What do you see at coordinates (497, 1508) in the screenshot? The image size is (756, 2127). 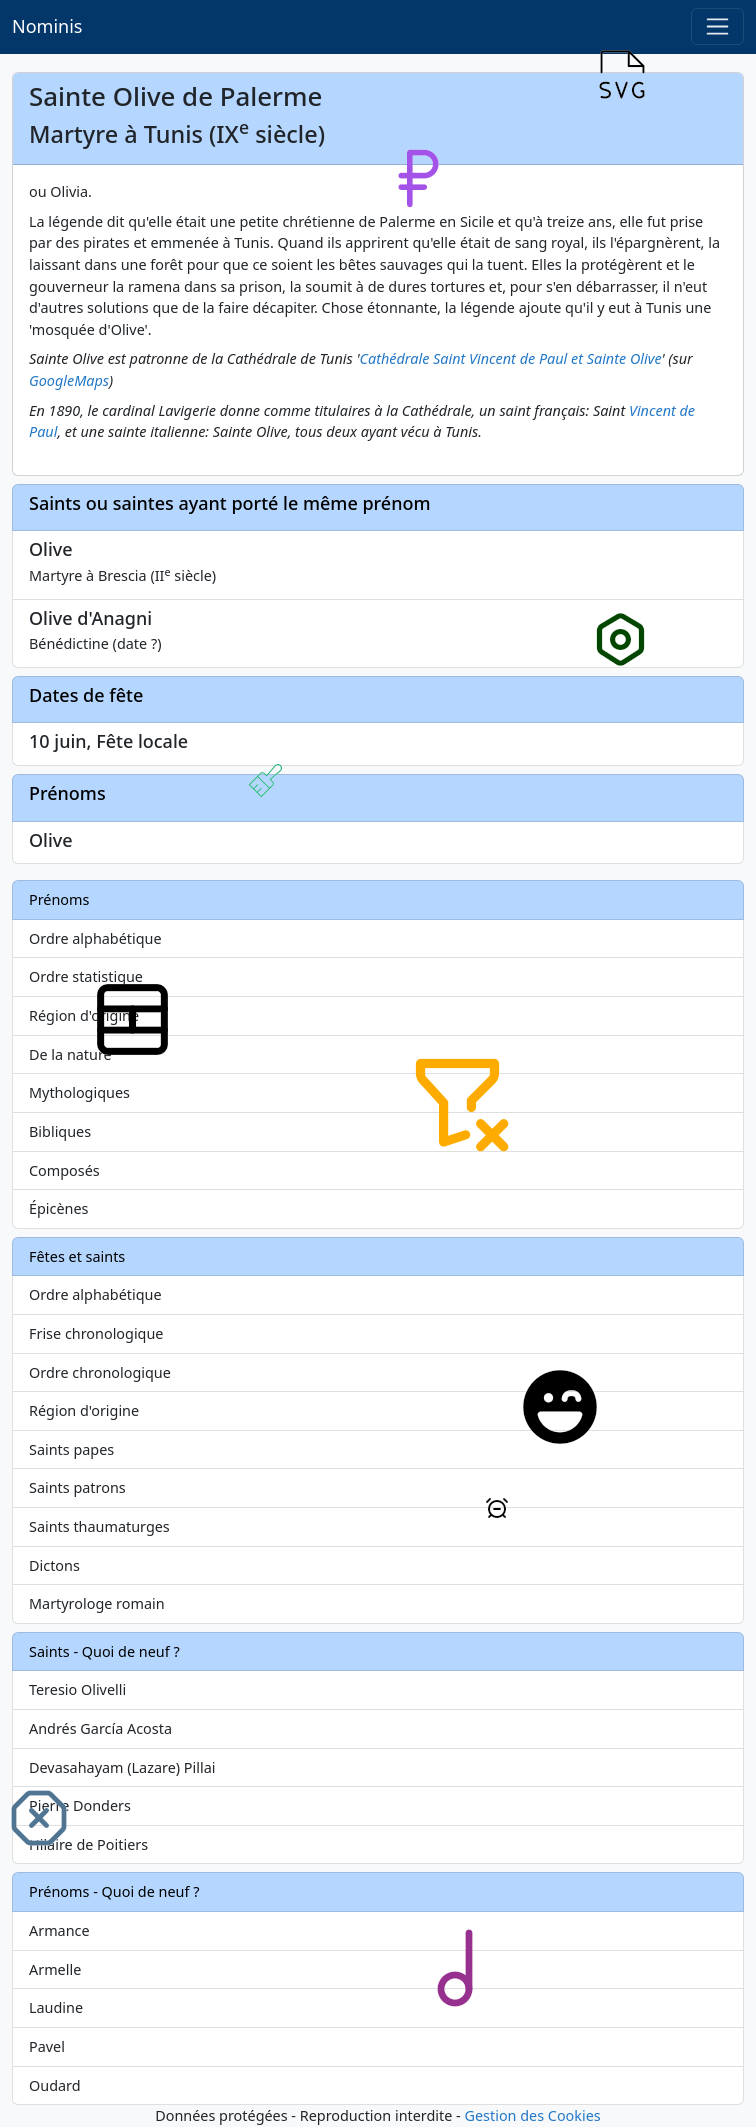 I see `remove or delete an alarm` at bounding box center [497, 1508].